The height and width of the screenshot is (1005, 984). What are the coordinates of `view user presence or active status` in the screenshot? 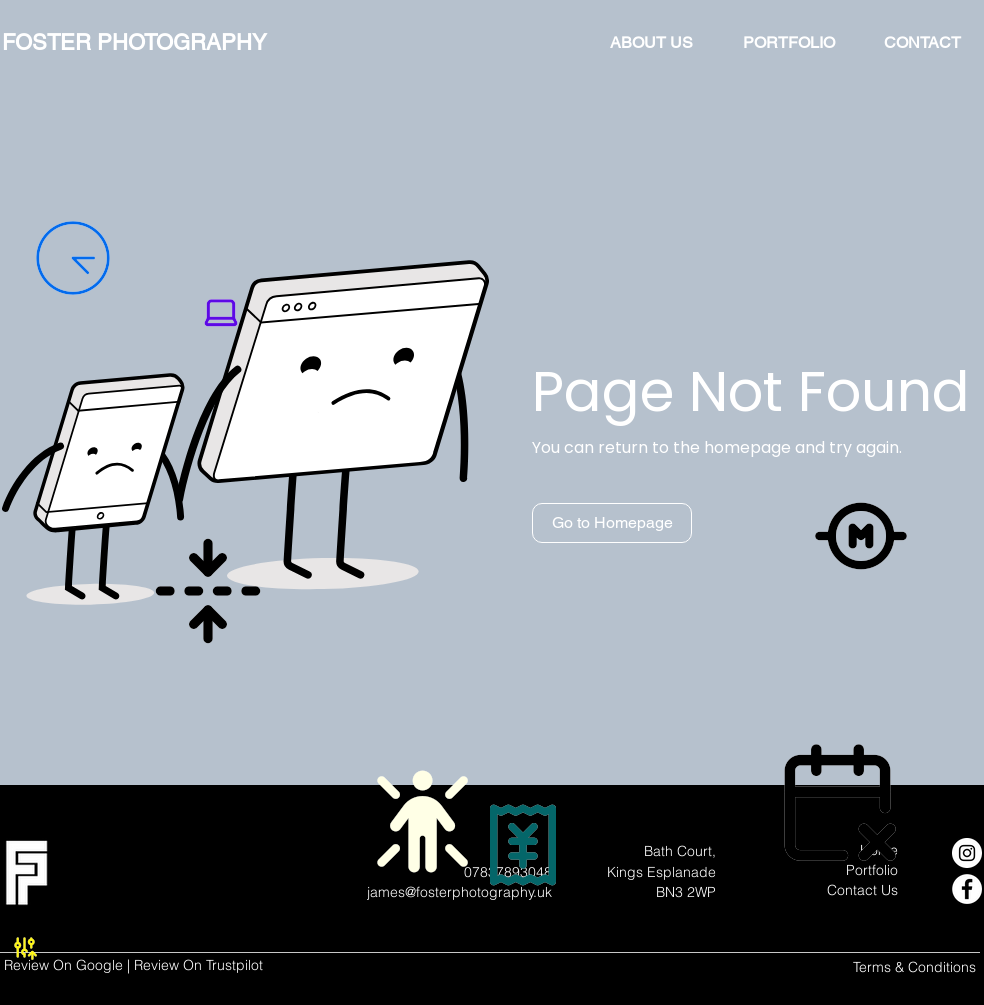 It's located at (422, 821).